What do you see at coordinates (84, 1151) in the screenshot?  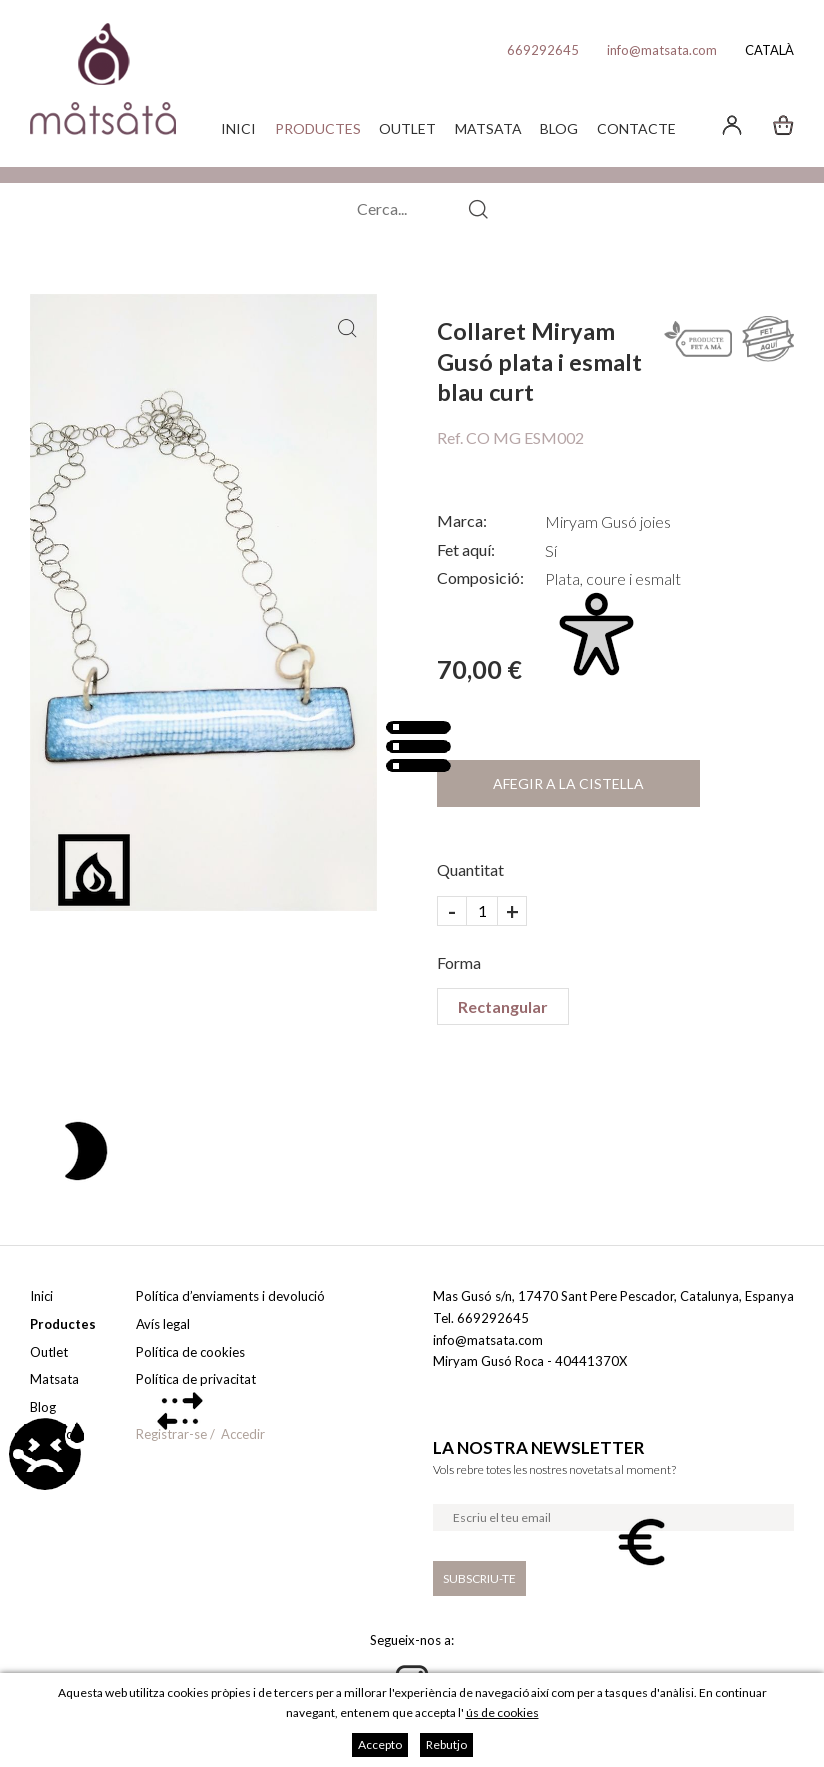 I see `toggle dark mode or night theme` at bounding box center [84, 1151].